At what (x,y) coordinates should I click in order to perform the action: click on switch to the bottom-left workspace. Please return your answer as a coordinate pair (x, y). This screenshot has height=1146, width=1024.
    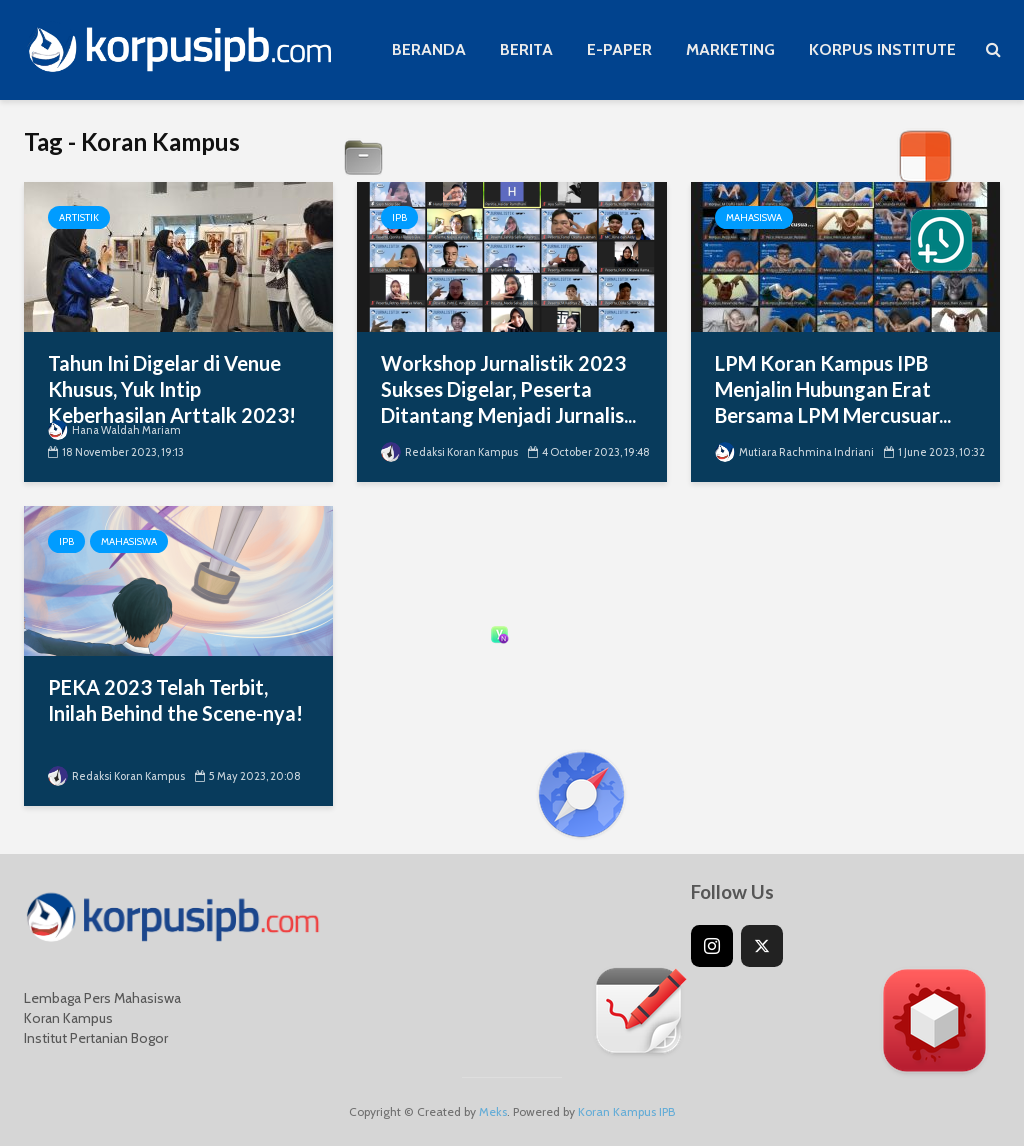
    Looking at the image, I should click on (925, 156).